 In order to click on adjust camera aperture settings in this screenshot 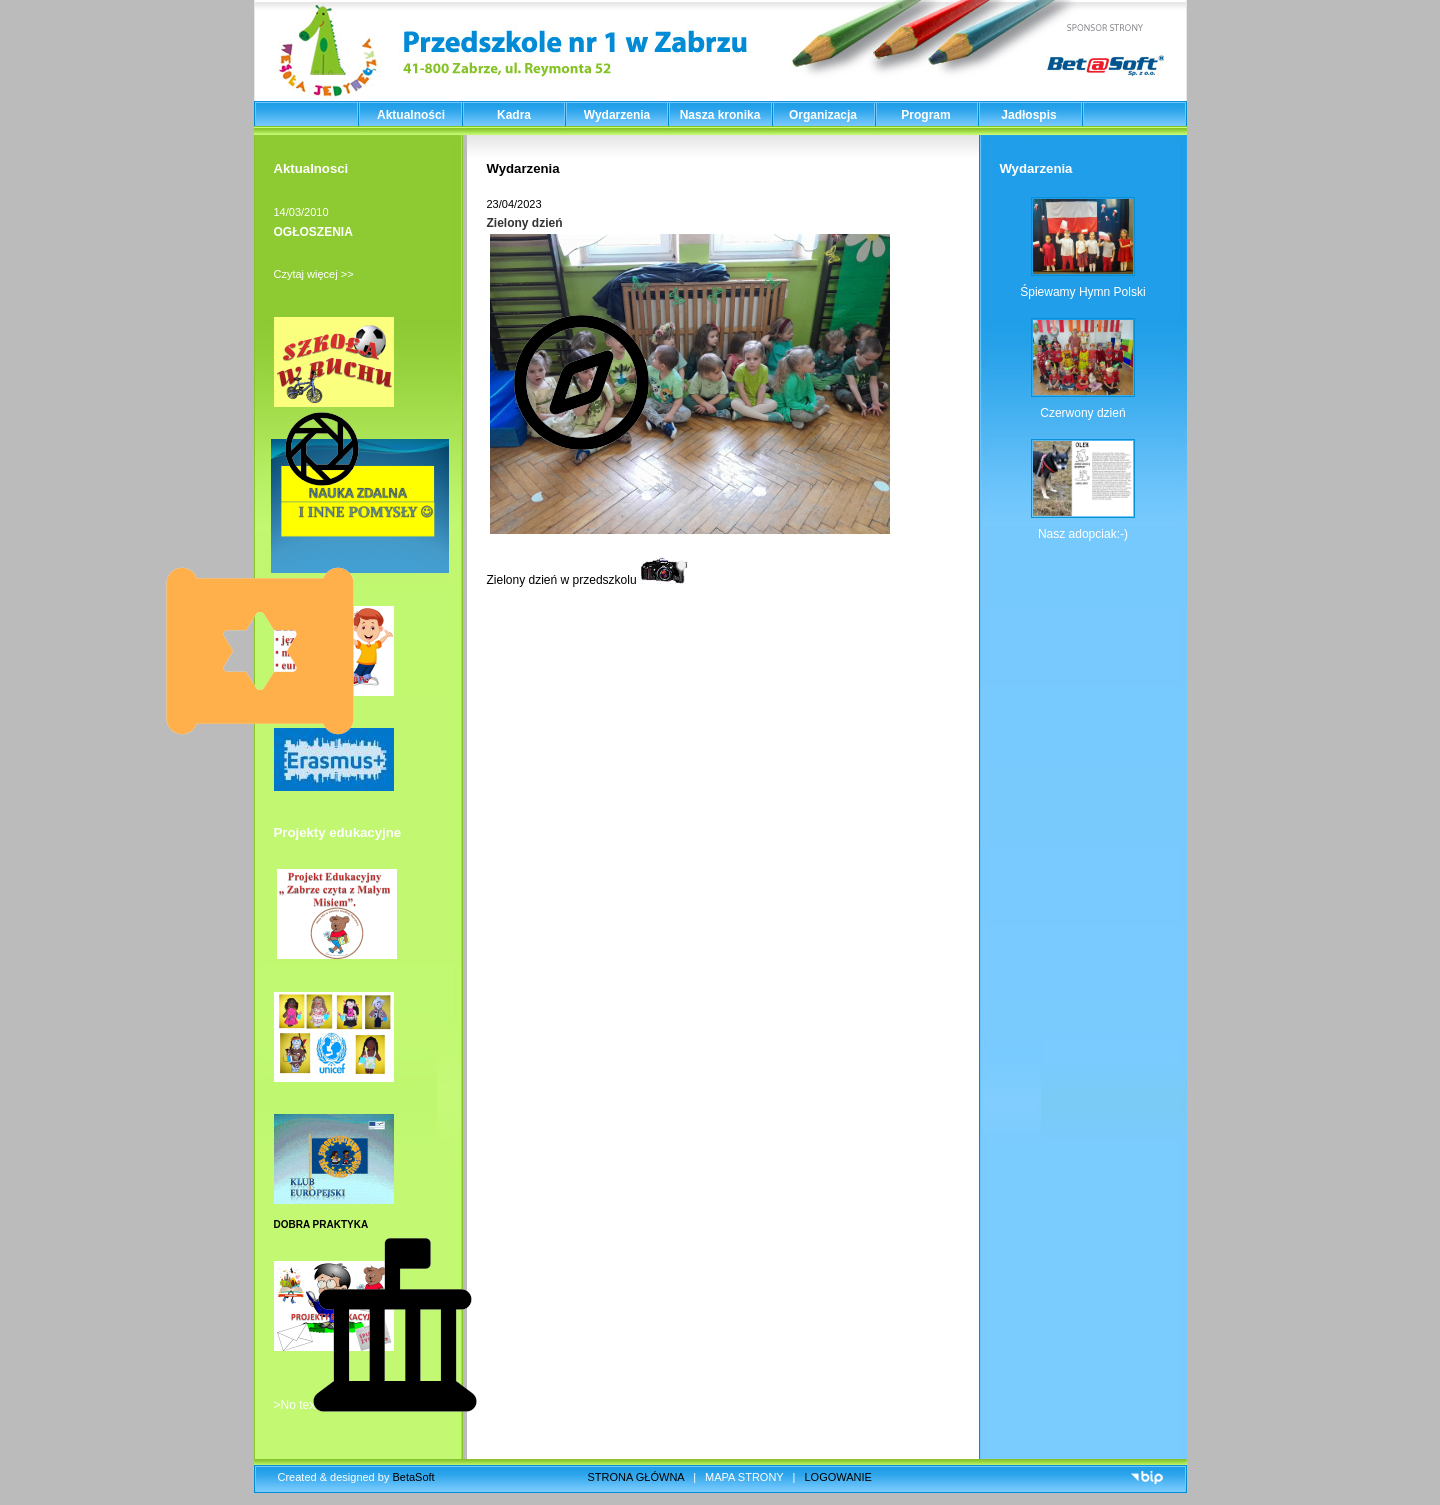, I will do `click(322, 449)`.